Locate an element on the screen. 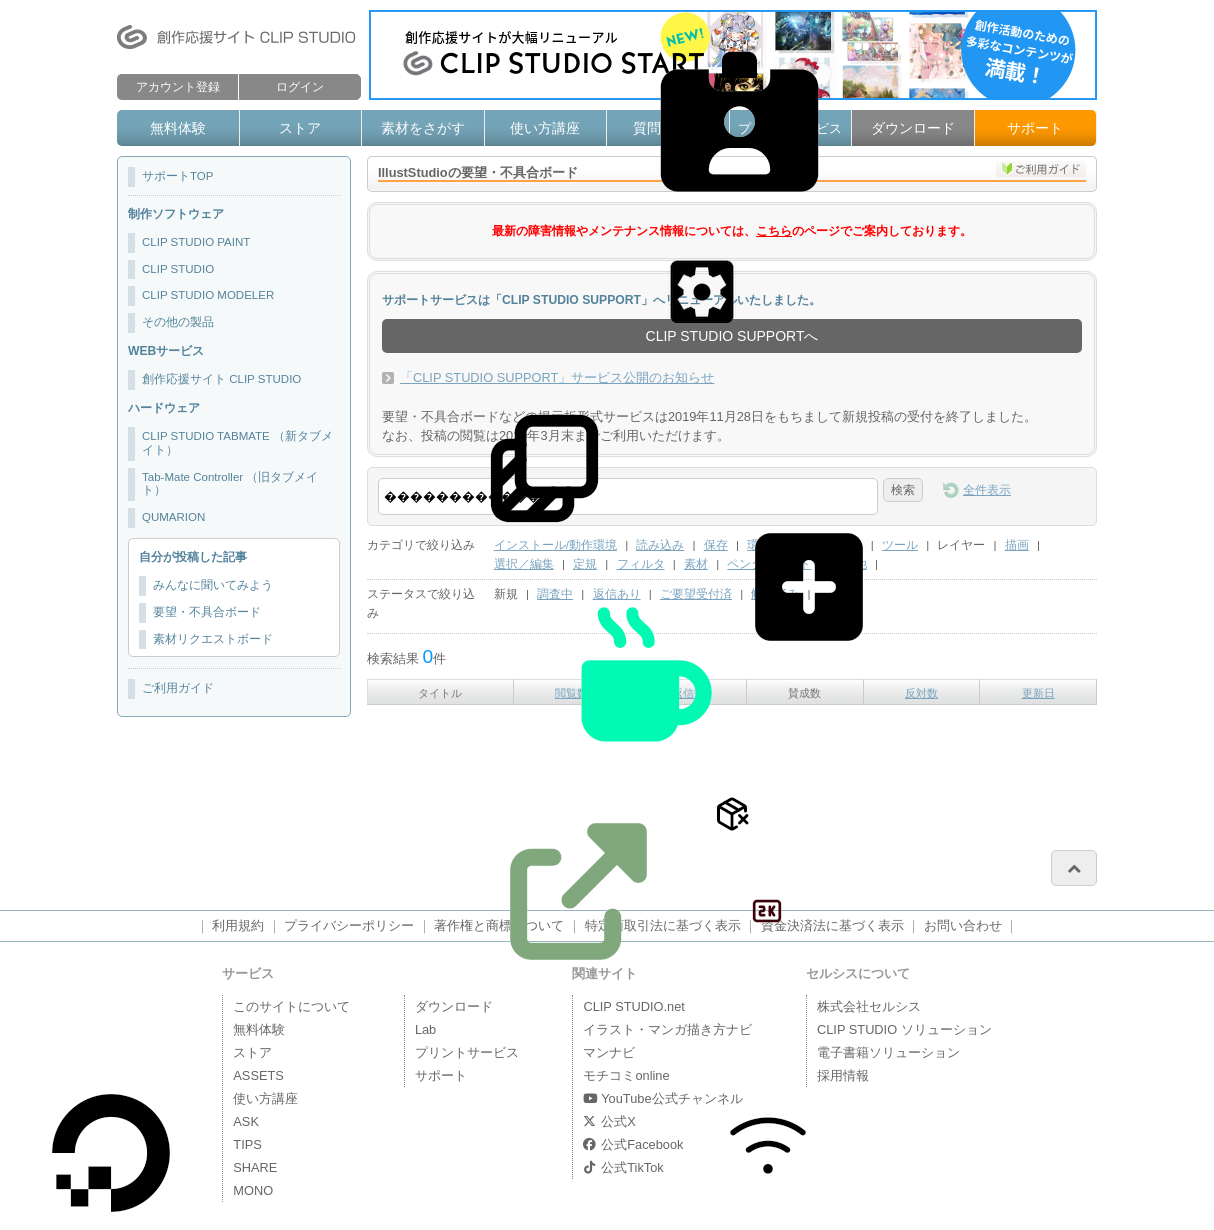 This screenshot has width=1214, height=1230. access application settings is located at coordinates (702, 292).